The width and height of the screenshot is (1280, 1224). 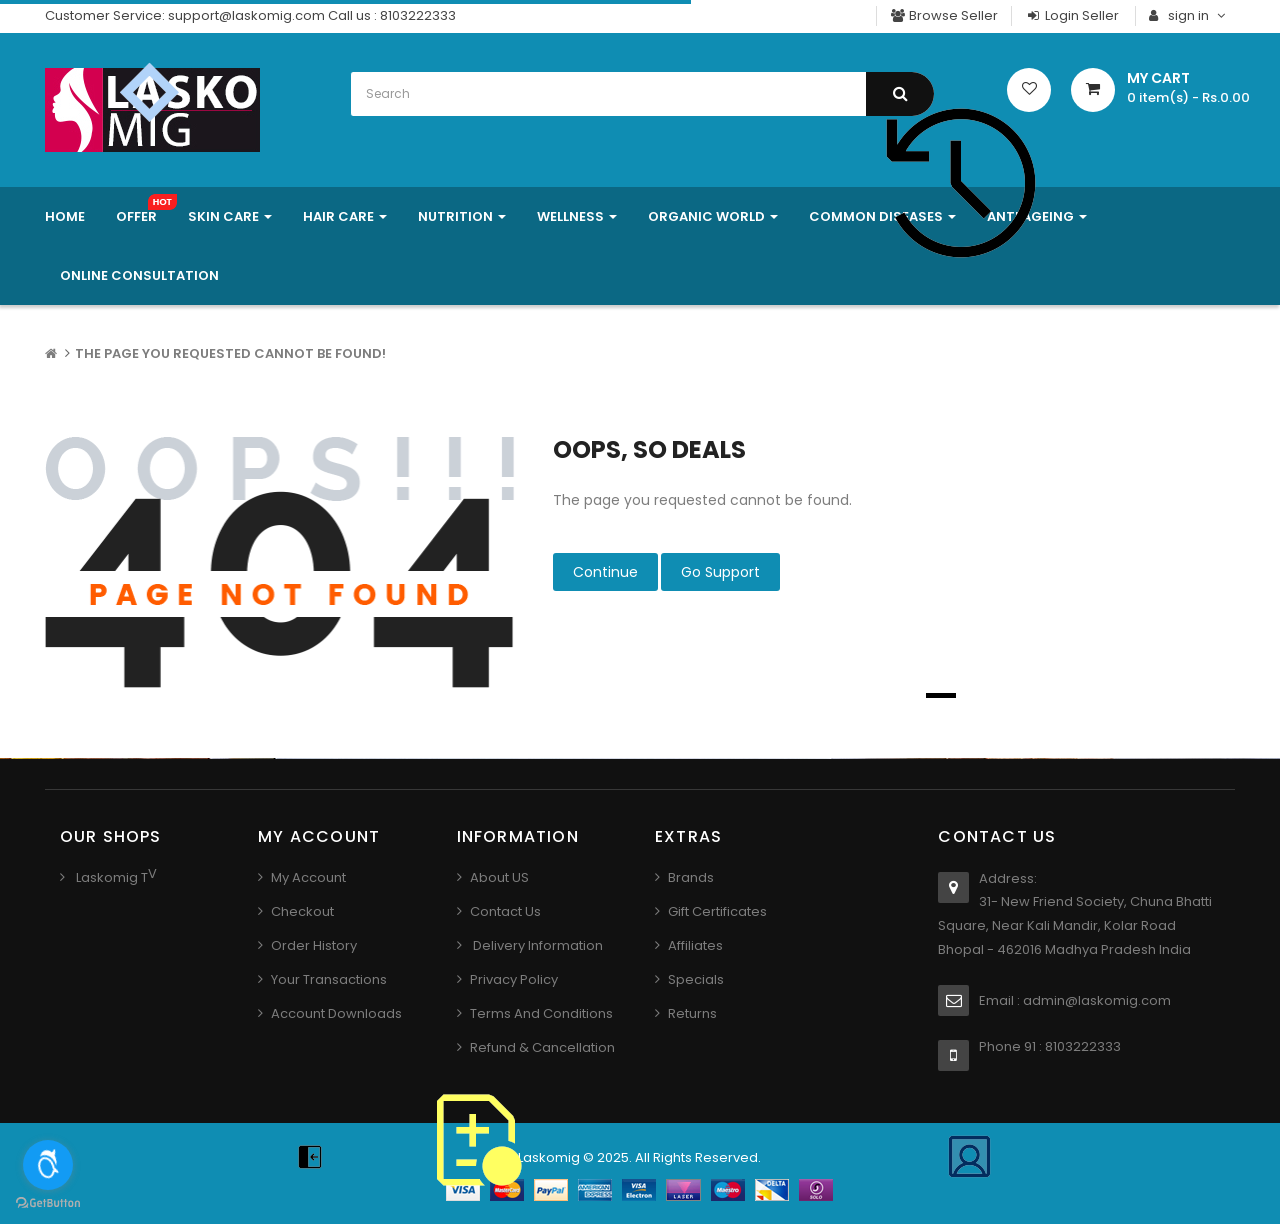 What do you see at coordinates (310, 1157) in the screenshot?
I see `dock sidebar to the left side of the editor` at bounding box center [310, 1157].